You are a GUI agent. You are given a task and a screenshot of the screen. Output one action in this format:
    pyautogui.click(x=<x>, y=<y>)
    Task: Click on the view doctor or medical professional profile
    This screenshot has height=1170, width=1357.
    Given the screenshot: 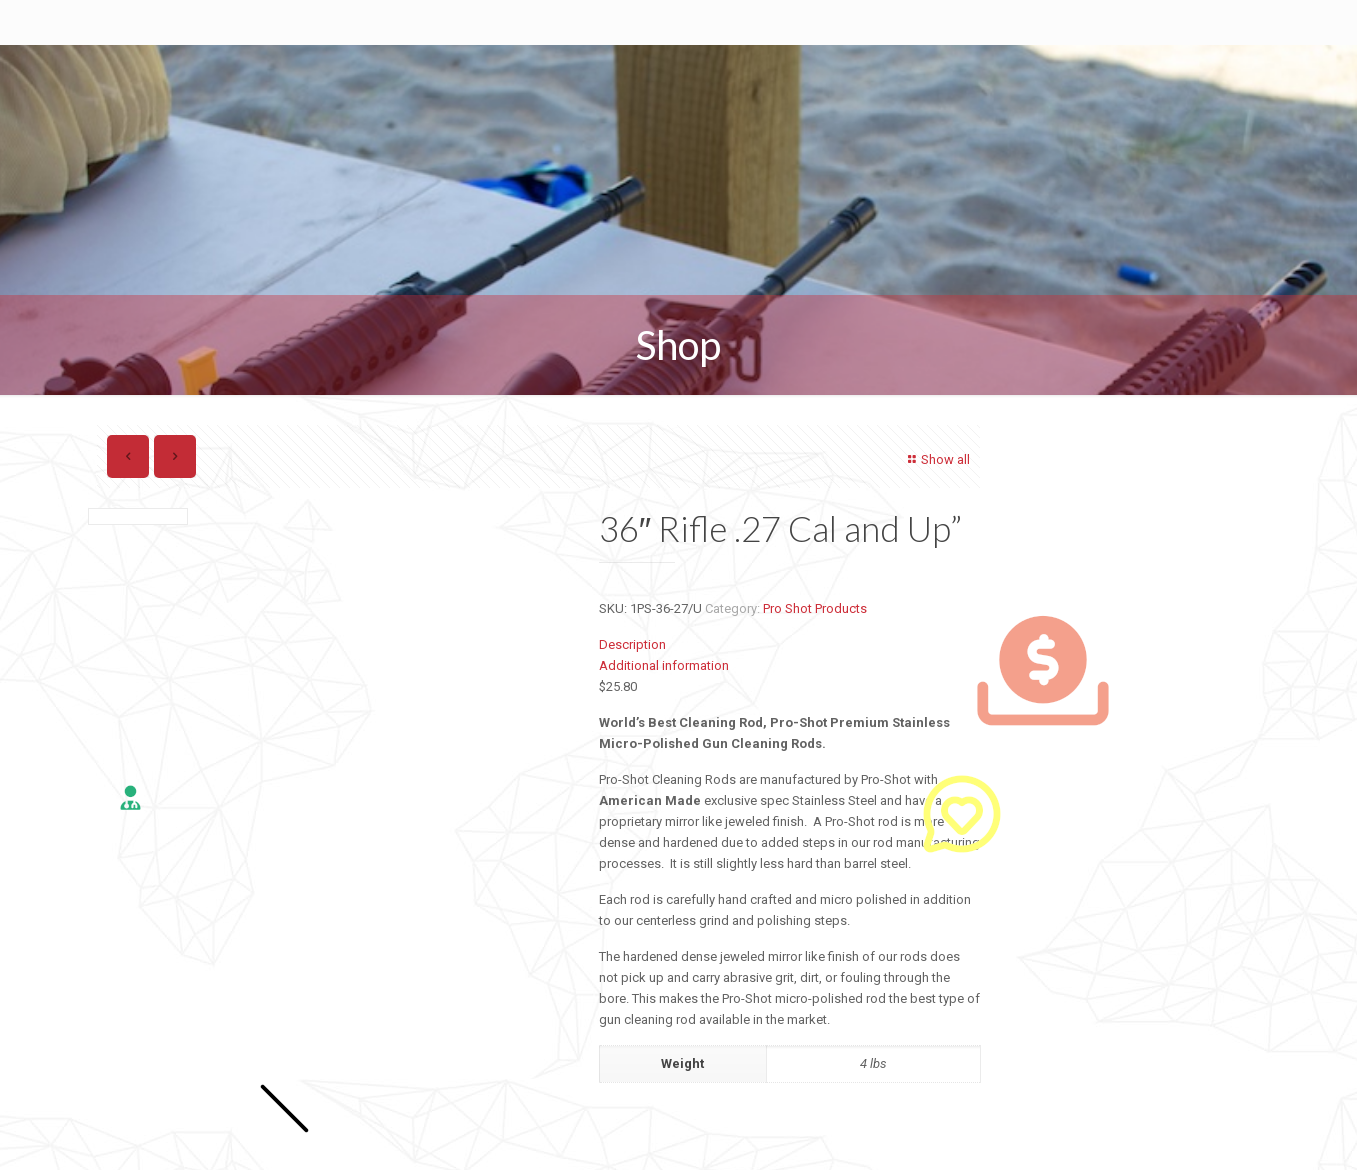 What is the action you would take?
    pyautogui.click(x=130, y=797)
    